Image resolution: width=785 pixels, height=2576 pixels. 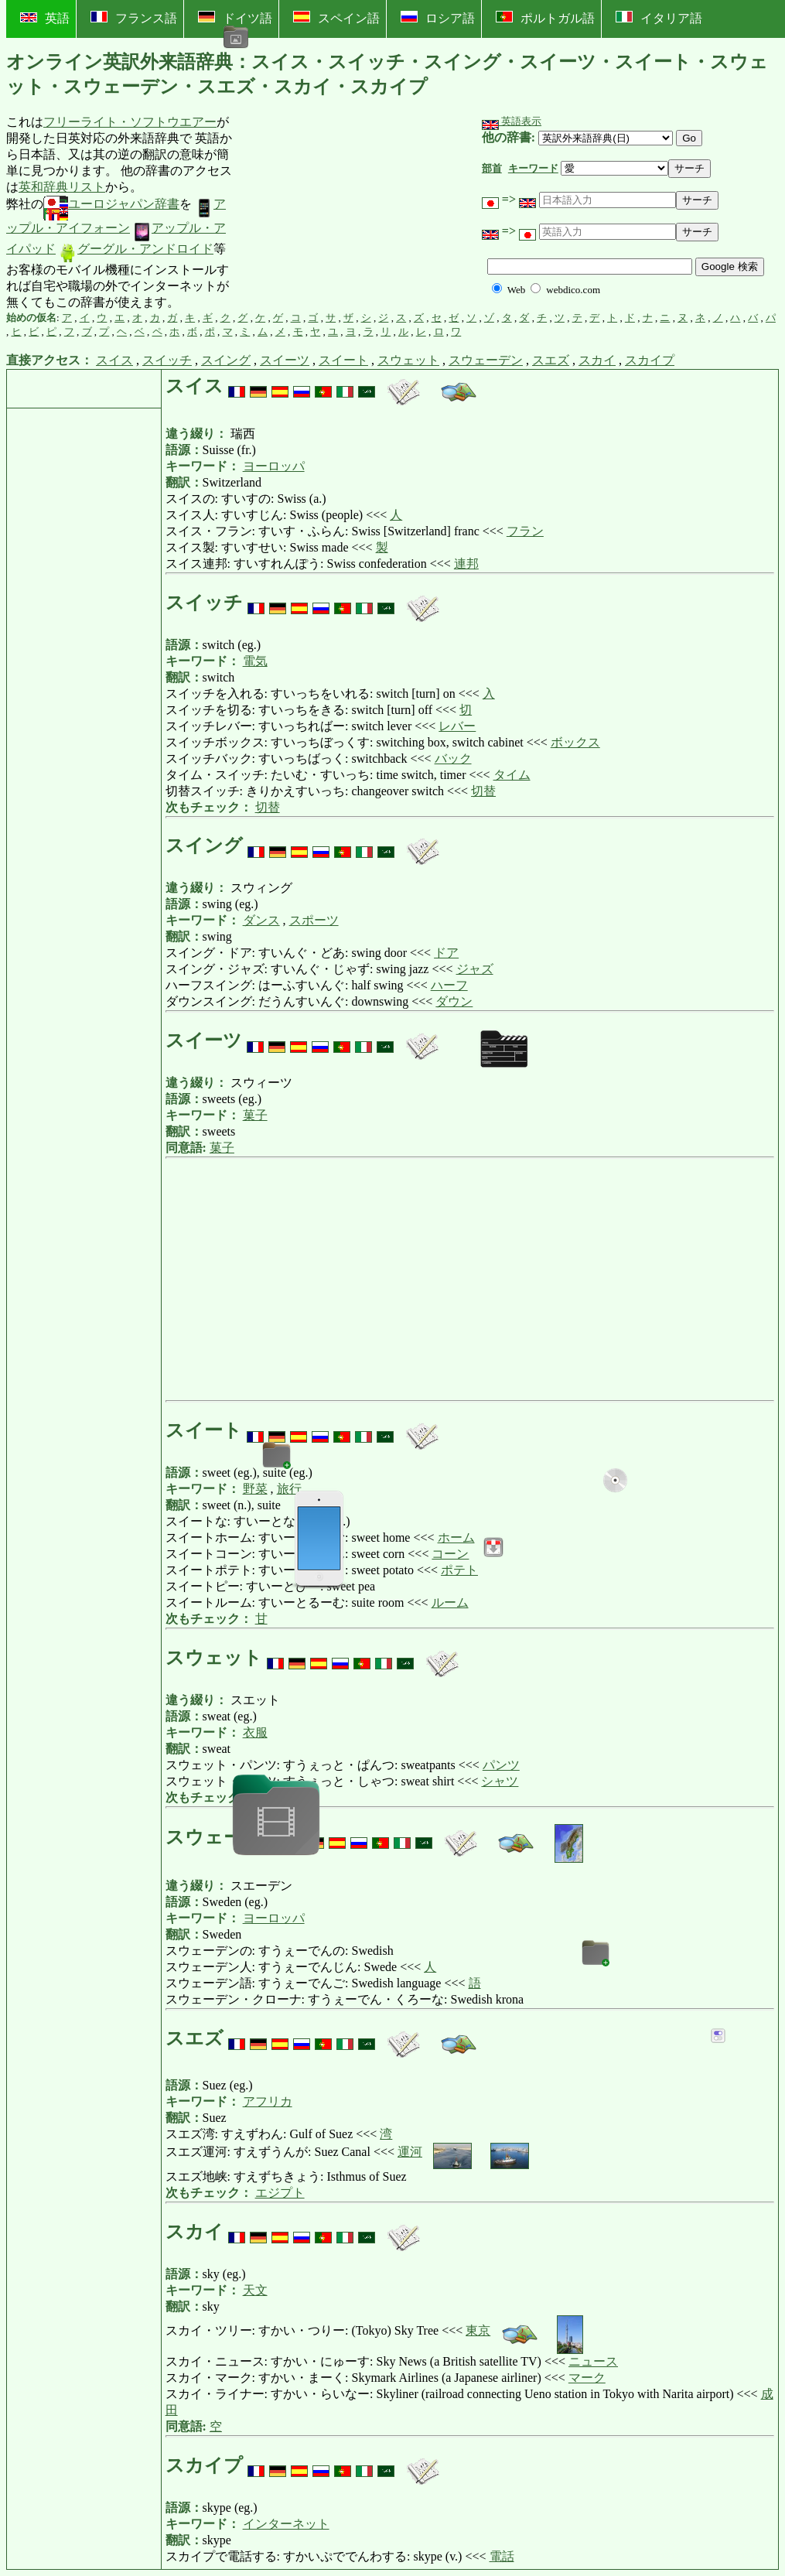 What do you see at coordinates (493, 1547) in the screenshot?
I see `open Transmission BitTorrent client` at bounding box center [493, 1547].